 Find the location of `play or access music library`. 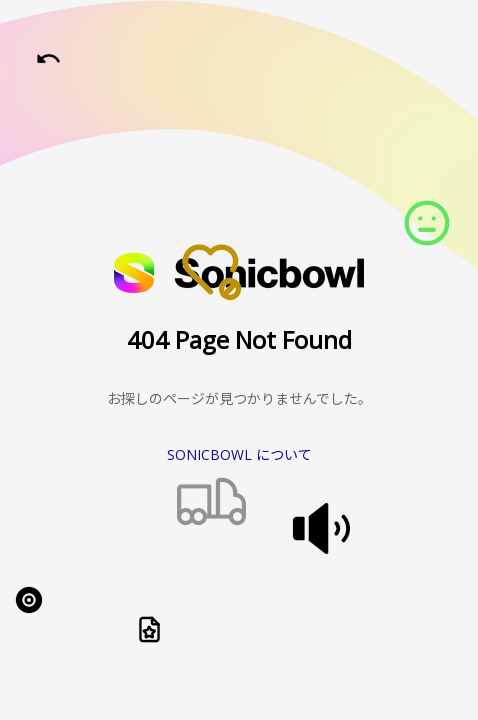

play or access music library is located at coordinates (29, 600).